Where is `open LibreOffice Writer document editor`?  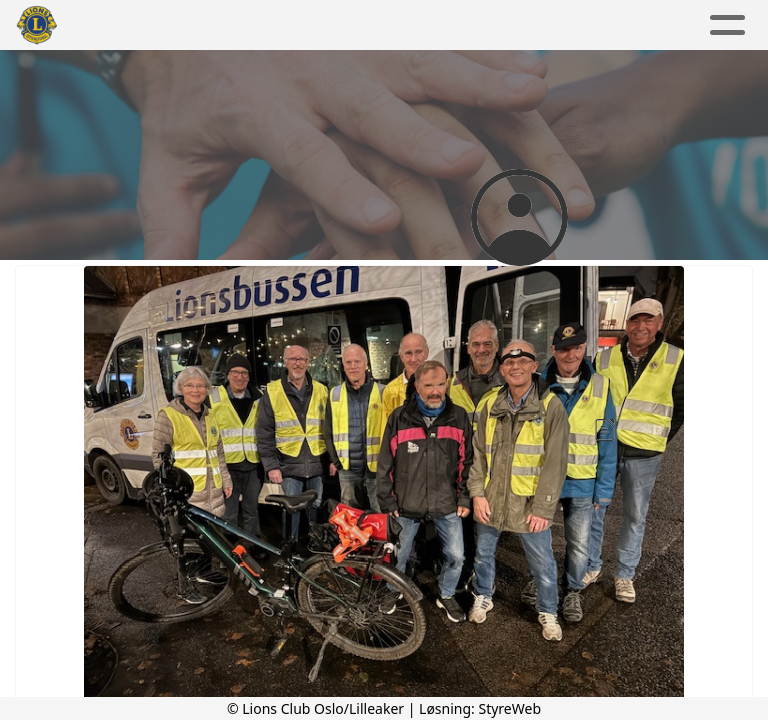 open LibreOffice Writer document editor is located at coordinates (605, 430).